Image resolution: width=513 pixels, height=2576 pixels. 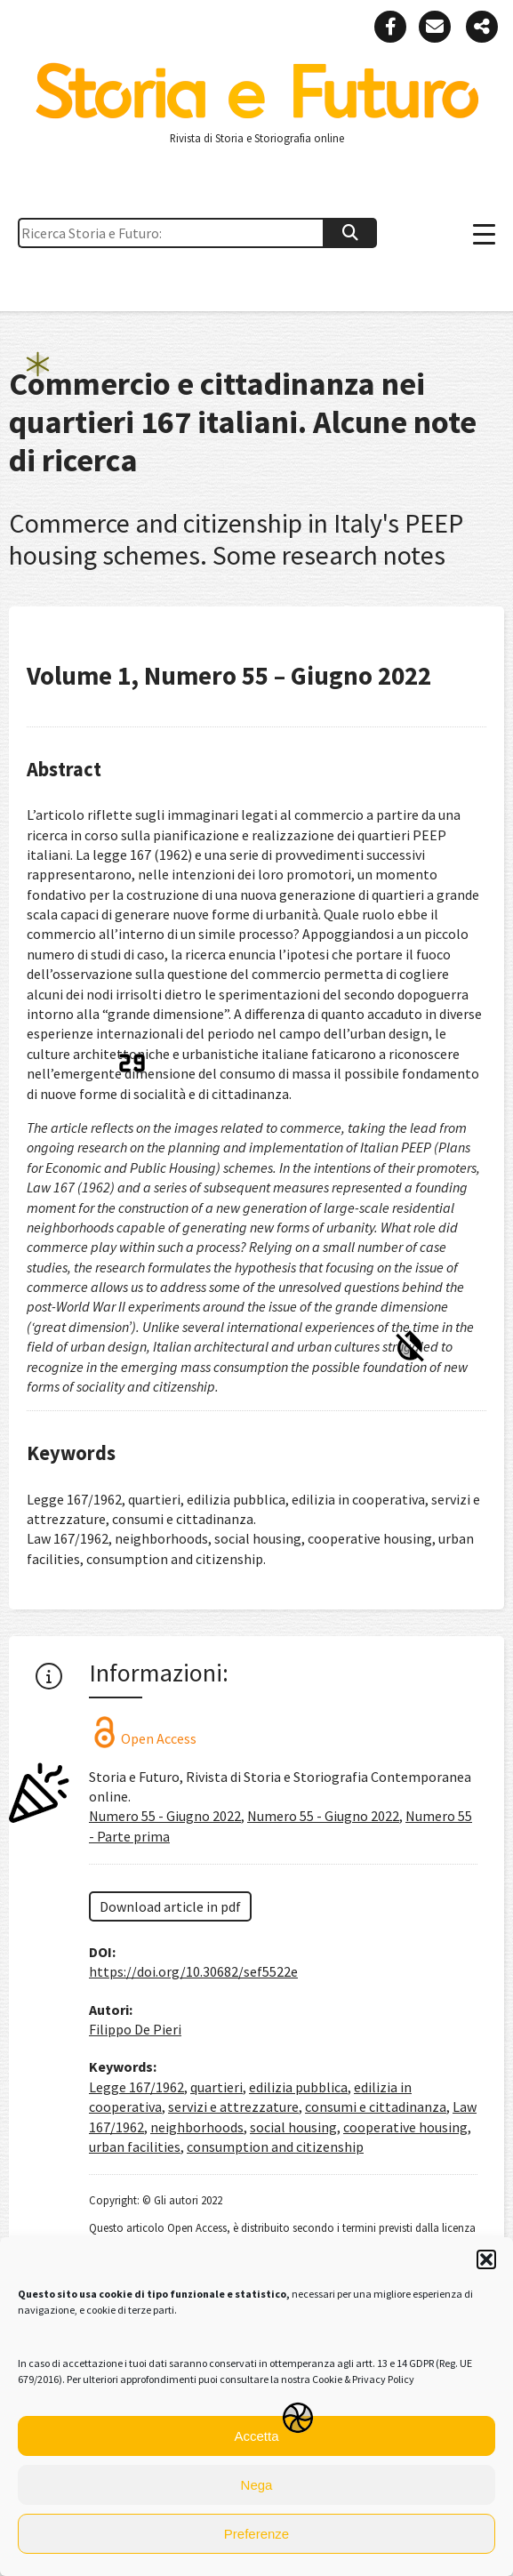 What do you see at coordinates (37, 364) in the screenshot?
I see `indicates a required field in a form` at bounding box center [37, 364].